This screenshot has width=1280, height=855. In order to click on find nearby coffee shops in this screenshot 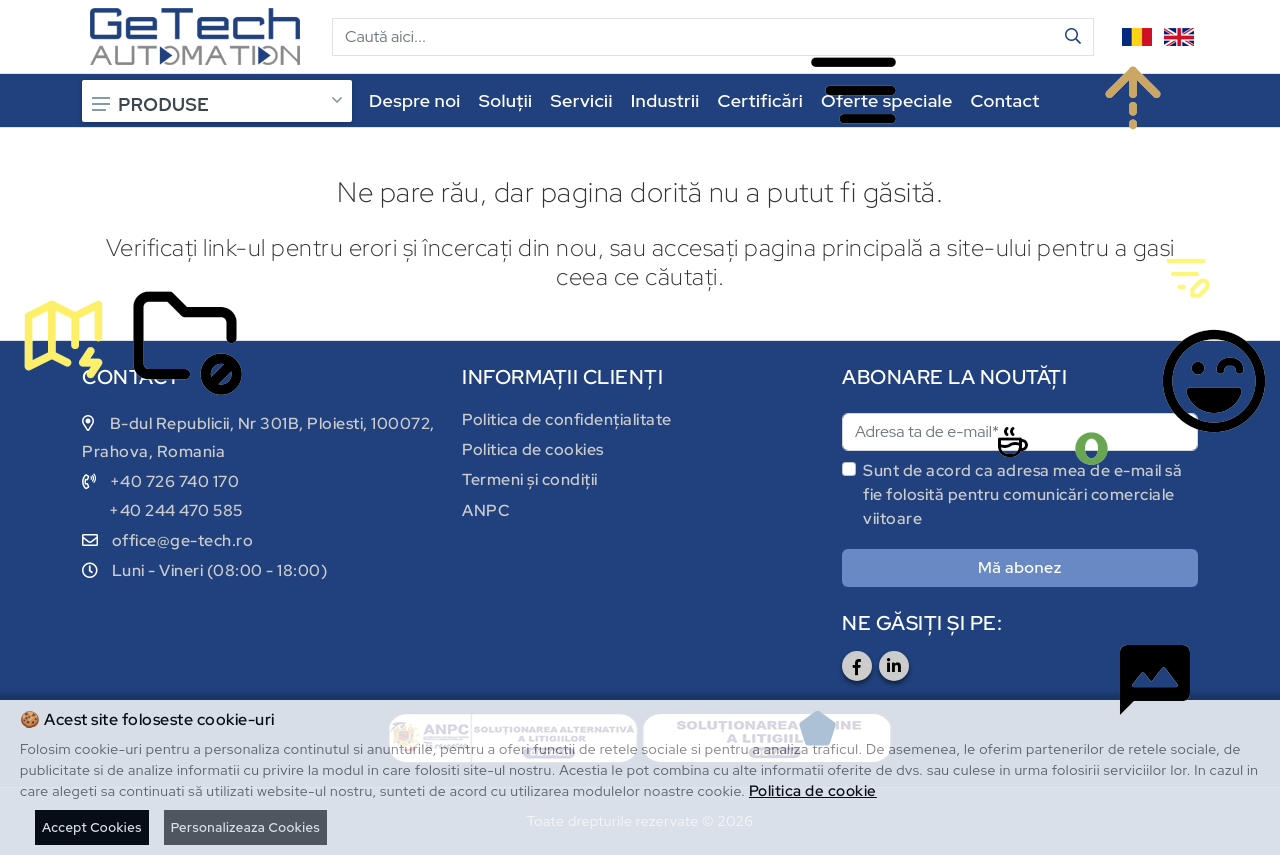, I will do `click(1013, 442)`.